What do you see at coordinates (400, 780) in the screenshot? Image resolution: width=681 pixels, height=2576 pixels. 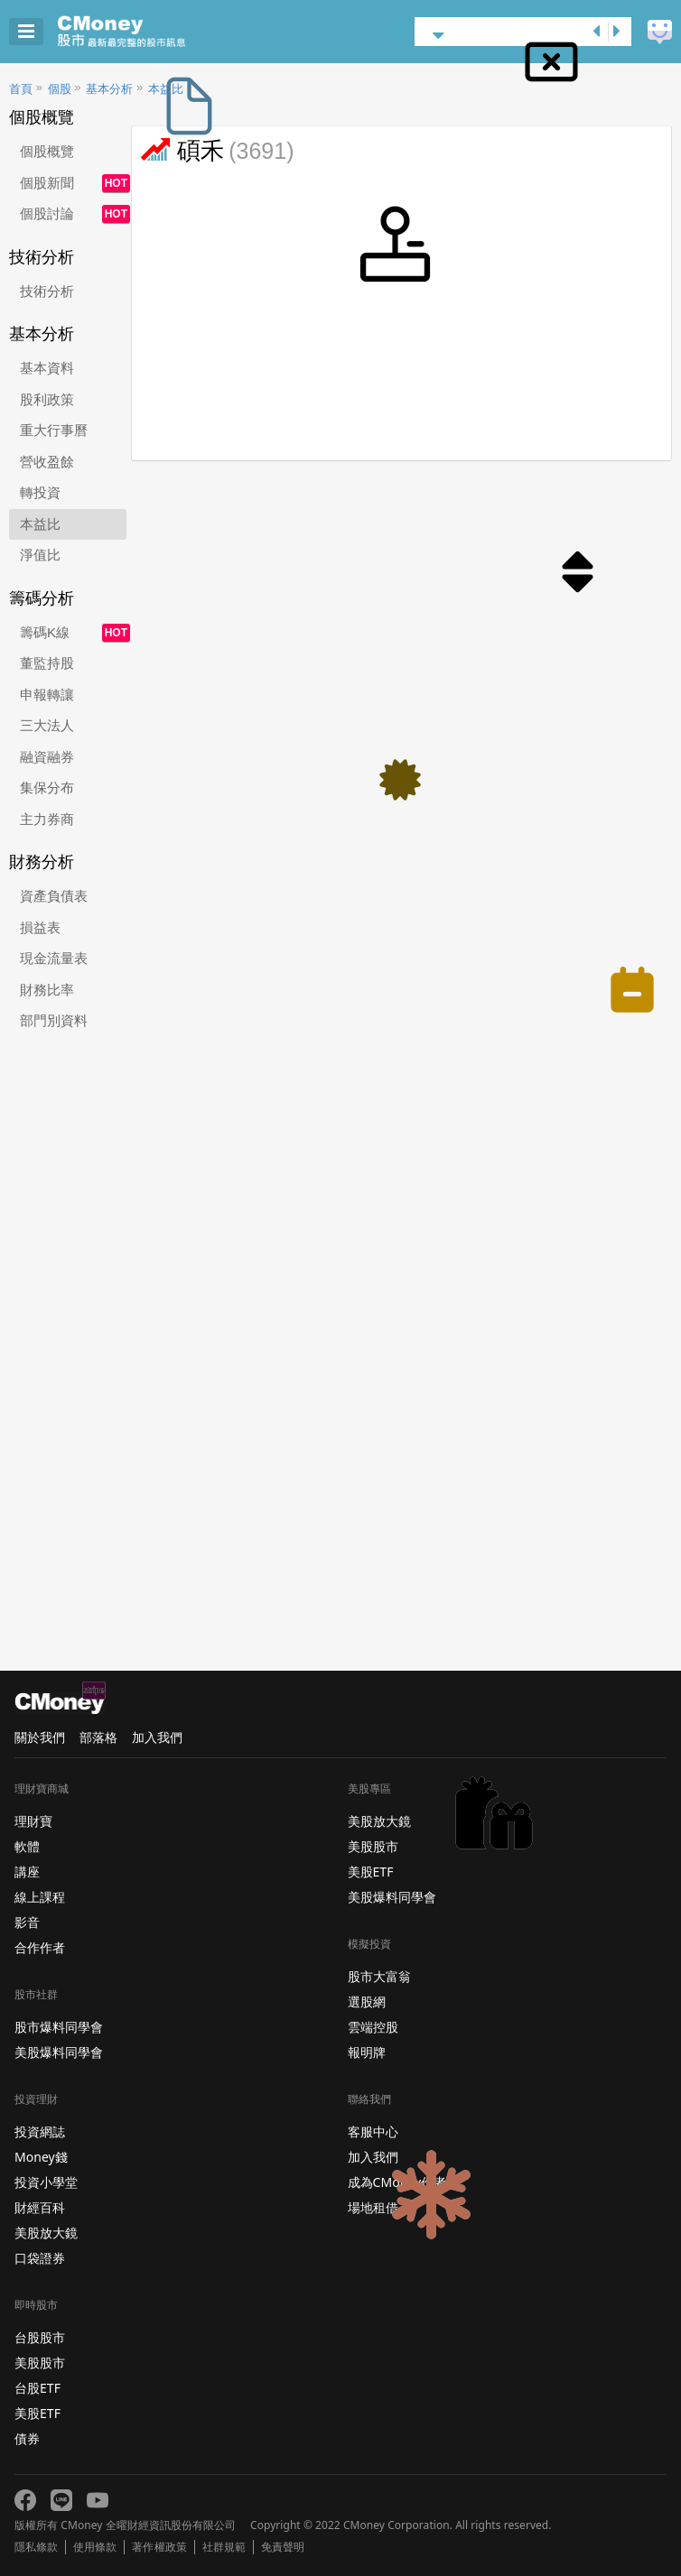 I see `indicates a certified or verified status` at bounding box center [400, 780].